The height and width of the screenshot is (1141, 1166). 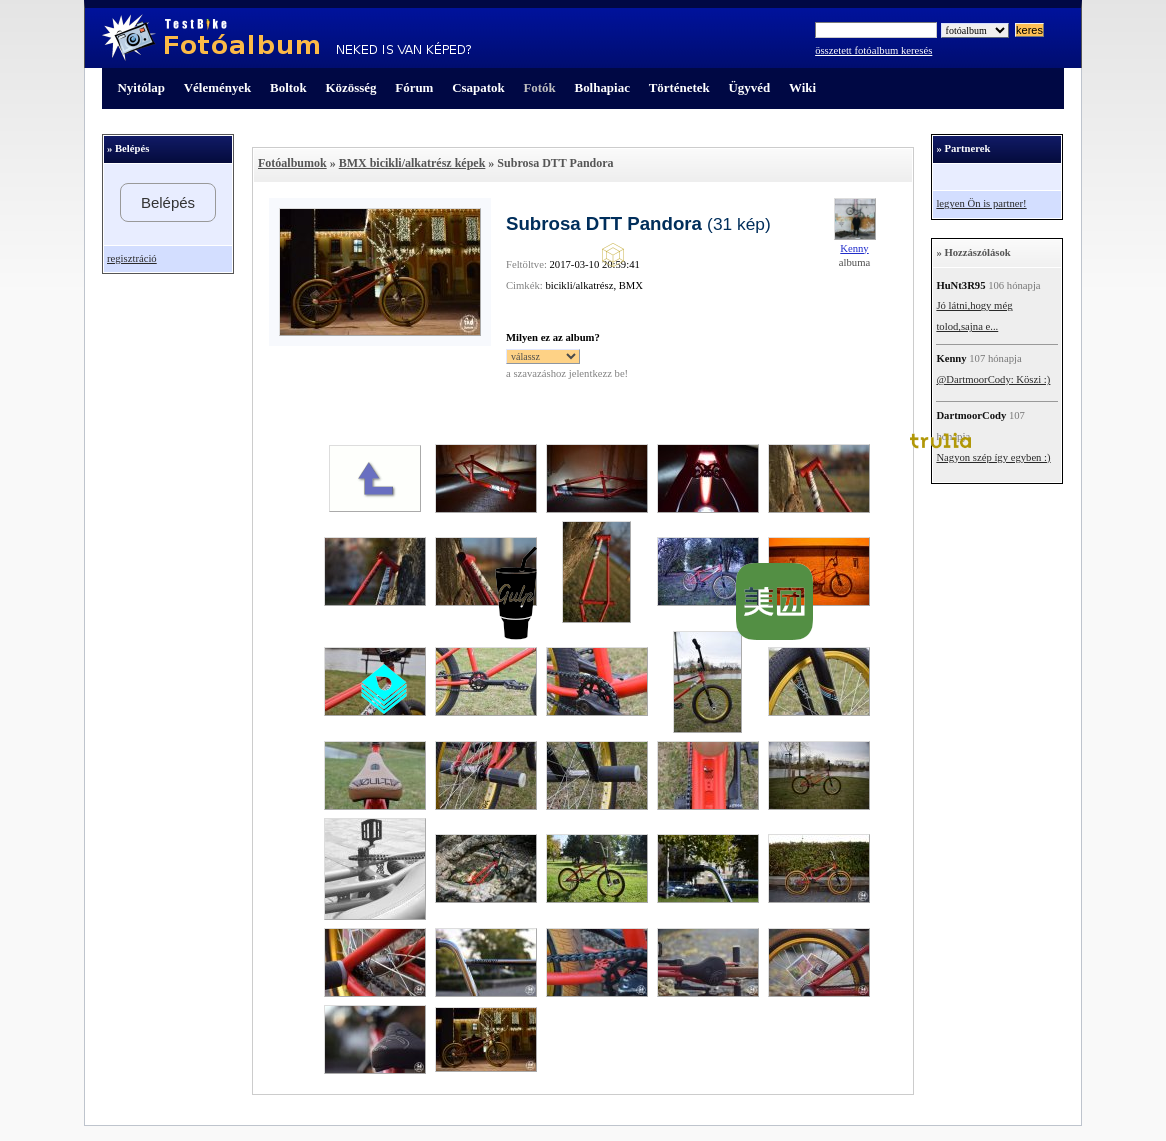 What do you see at coordinates (940, 440) in the screenshot?
I see `open the Trulia real estate app` at bounding box center [940, 440].